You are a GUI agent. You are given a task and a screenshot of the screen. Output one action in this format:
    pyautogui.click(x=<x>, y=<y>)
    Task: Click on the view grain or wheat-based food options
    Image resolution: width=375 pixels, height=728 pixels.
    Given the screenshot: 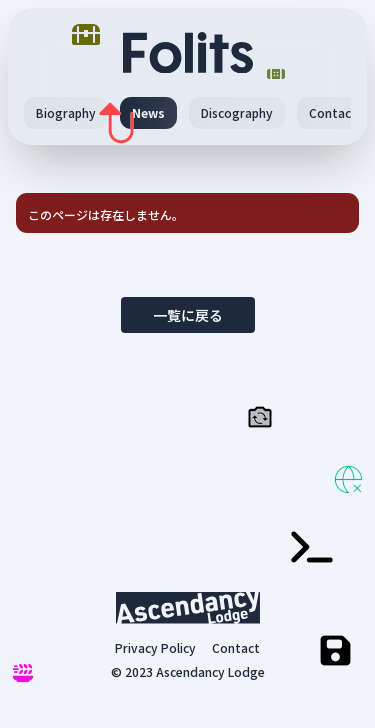 What is the action you would take?
    pyautogui.click(x=23, y=673)
    